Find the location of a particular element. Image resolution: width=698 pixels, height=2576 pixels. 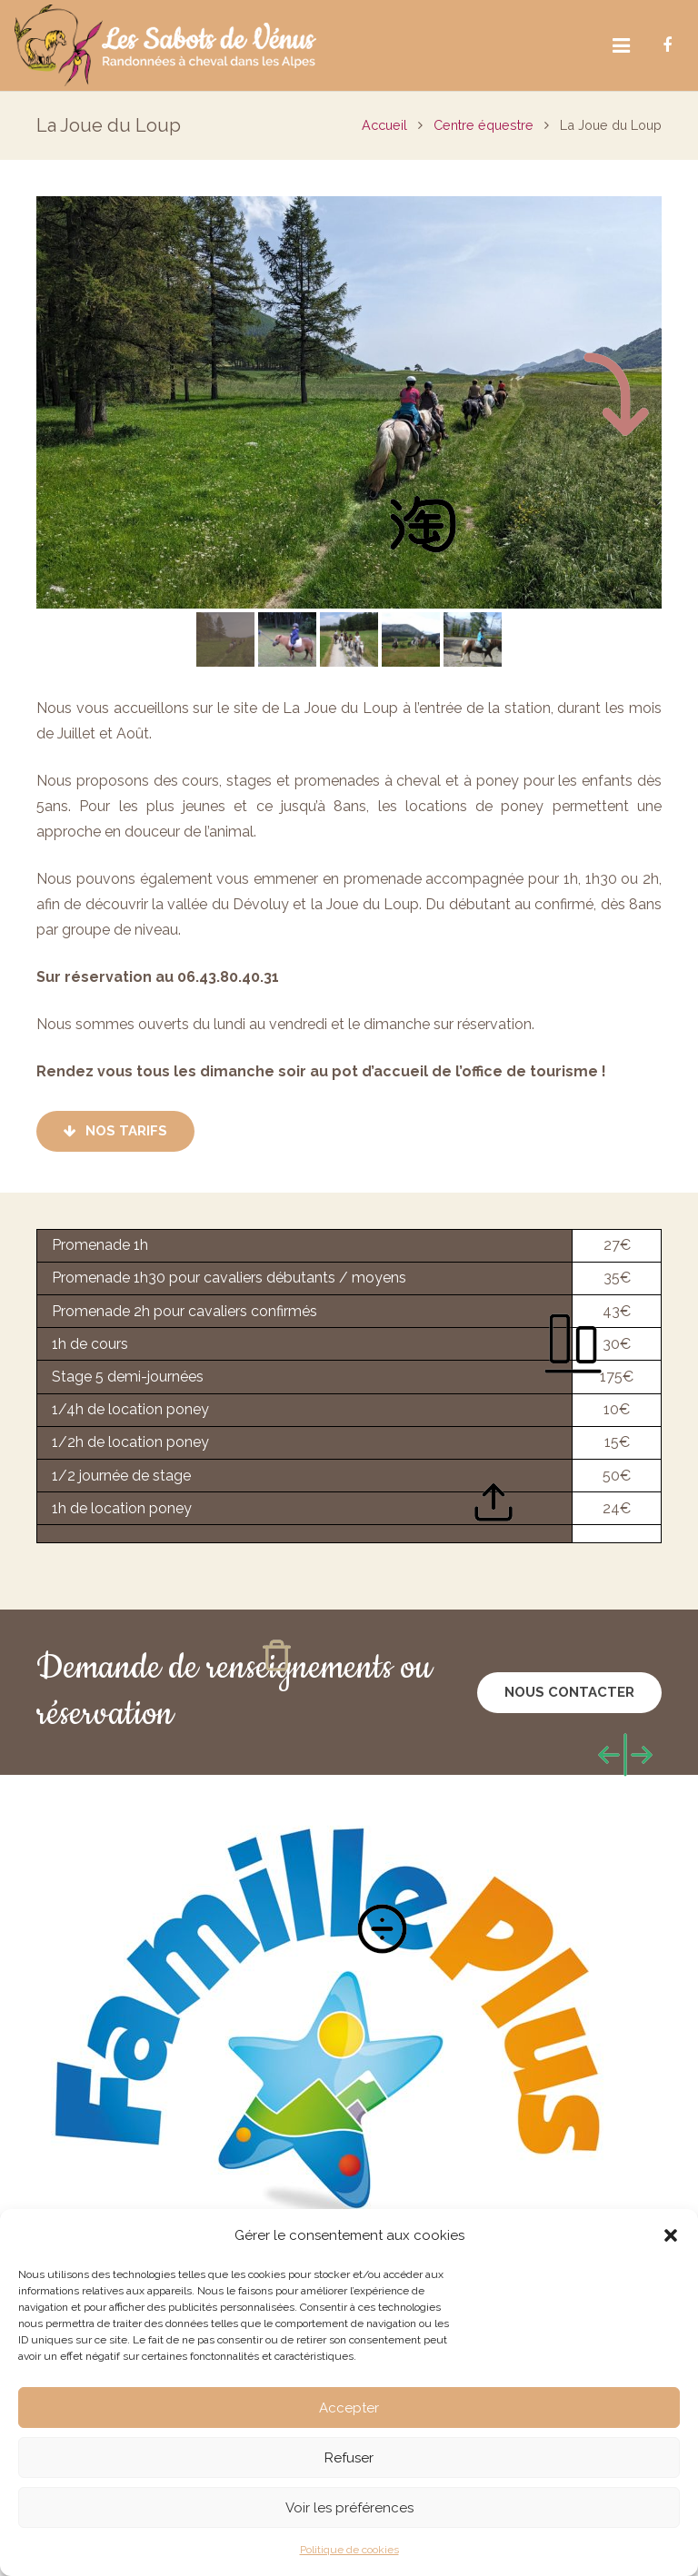

redirect or forward content downward is located at coordinates (616, 394).